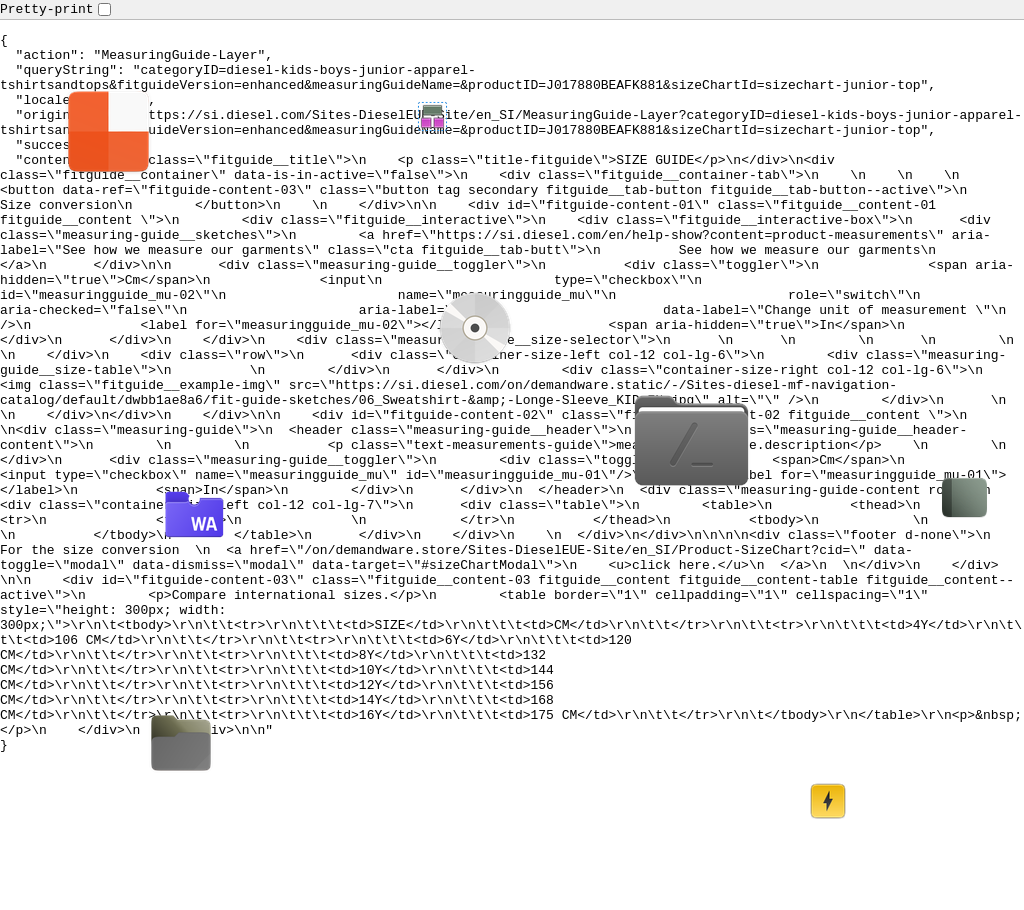 Image resolution: width=1024 pixels, height=910 pixels. I want to click on access the root directory, so click(691, 440).